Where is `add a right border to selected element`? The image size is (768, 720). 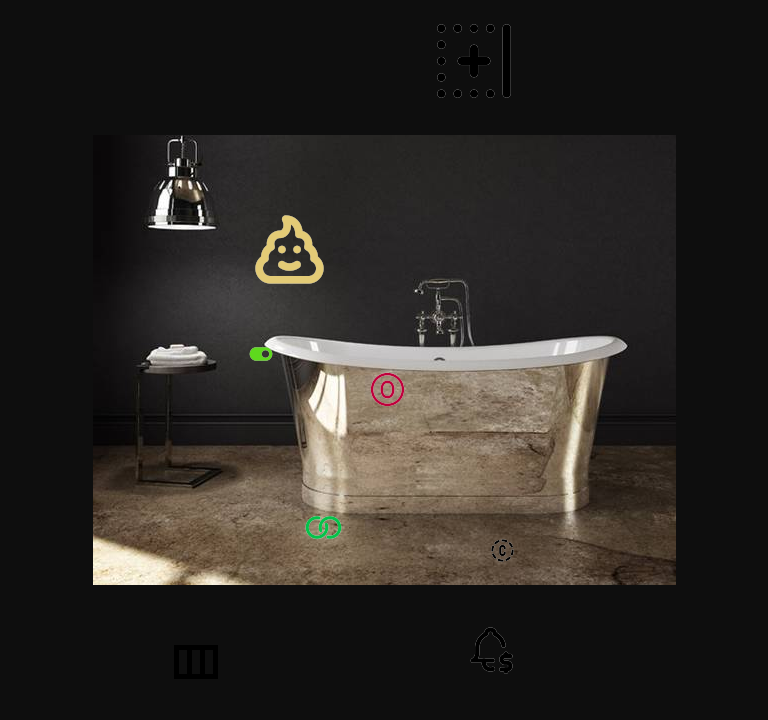
add a right border to selected element is located at coordinates (474, 61).